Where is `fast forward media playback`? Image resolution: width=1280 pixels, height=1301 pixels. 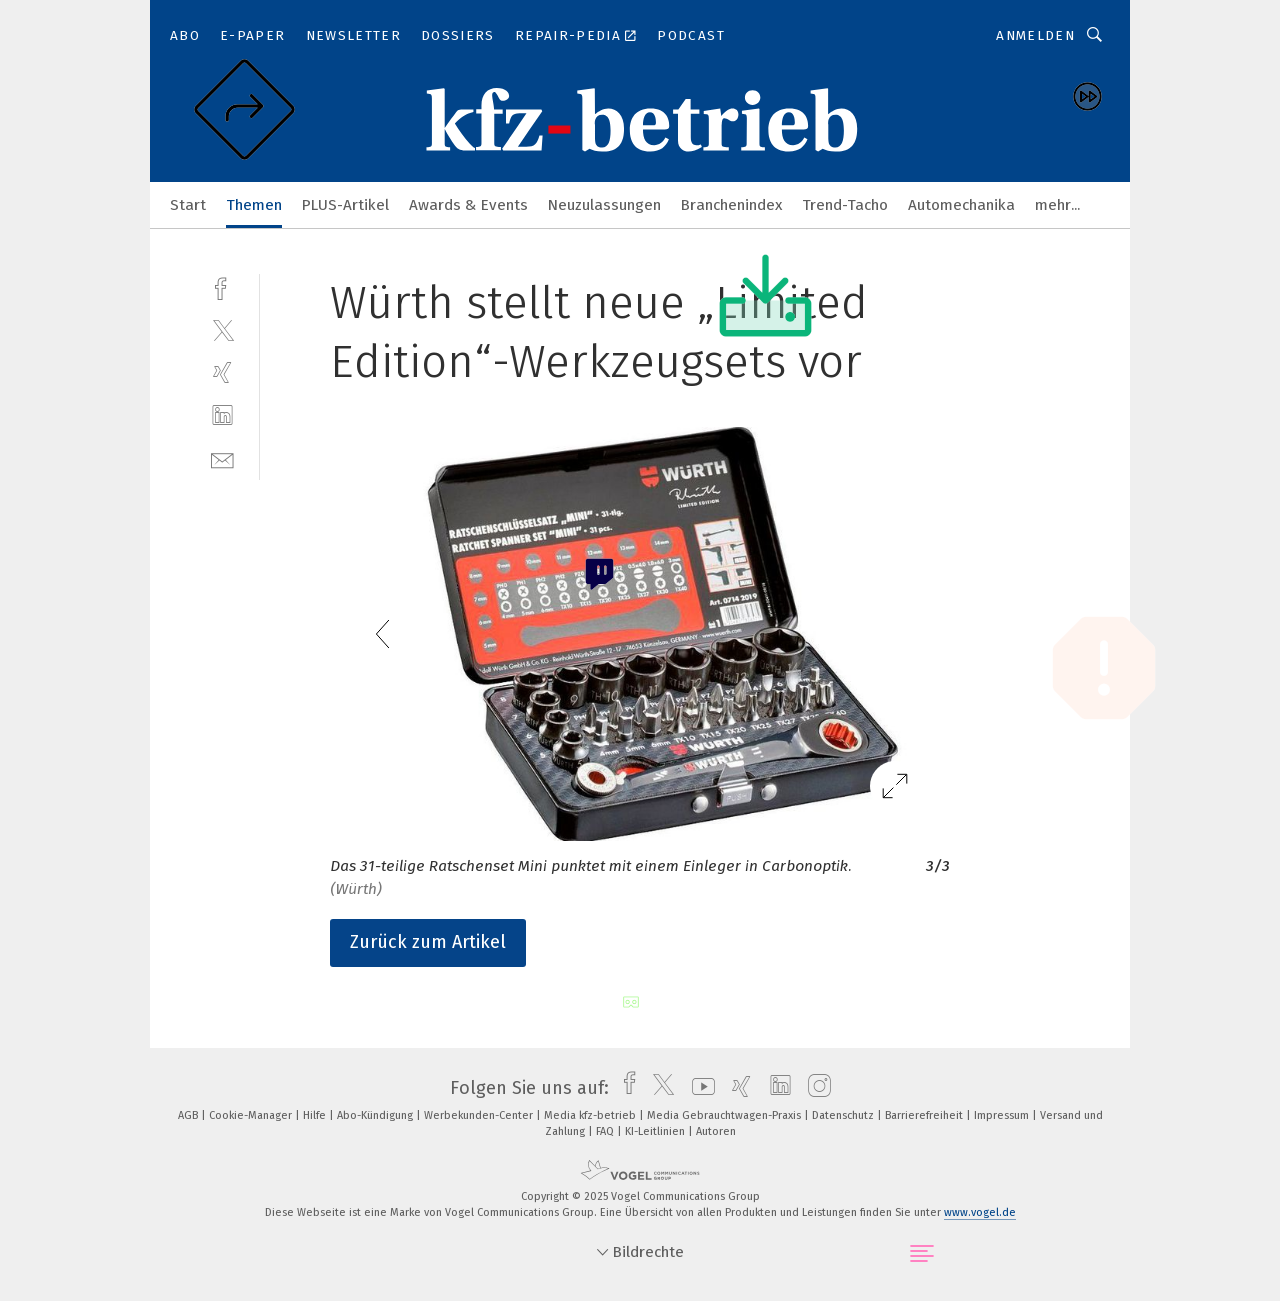 fast forward media playback is located at coordinates (1087, 96).